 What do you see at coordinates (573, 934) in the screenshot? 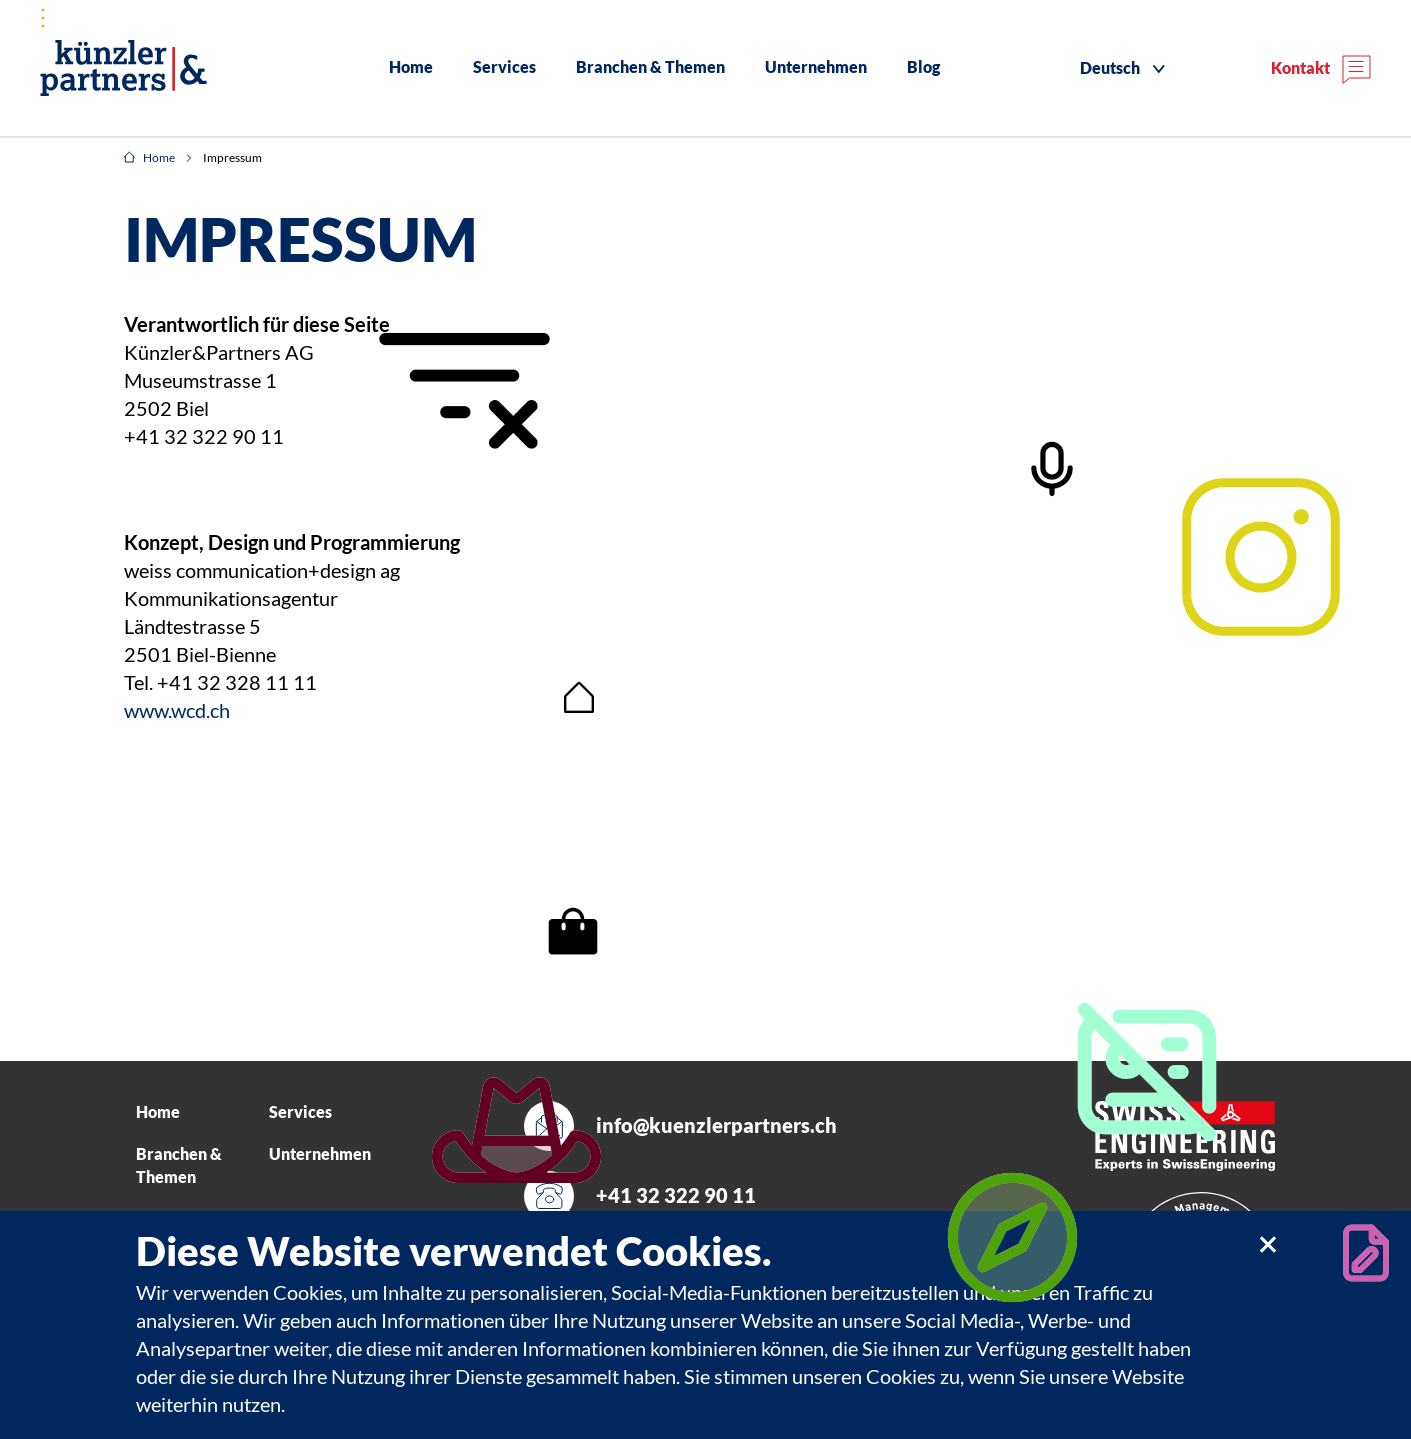
I see `view your shopping bag` at bounding box center [573, 934].